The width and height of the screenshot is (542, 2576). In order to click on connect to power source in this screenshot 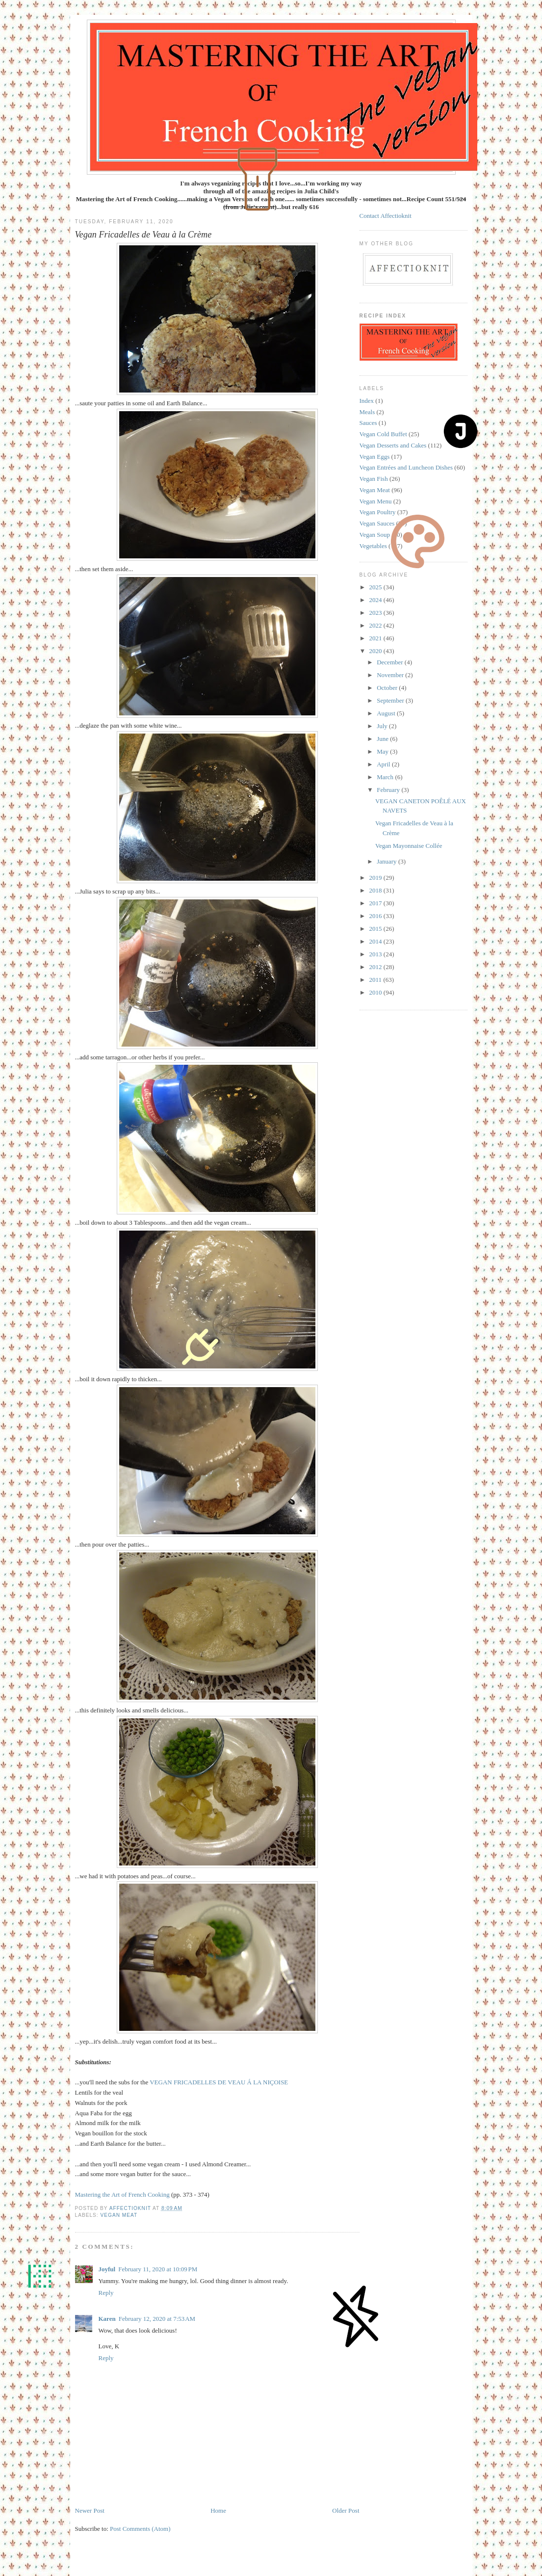, I will do `click(200, 1347)`.